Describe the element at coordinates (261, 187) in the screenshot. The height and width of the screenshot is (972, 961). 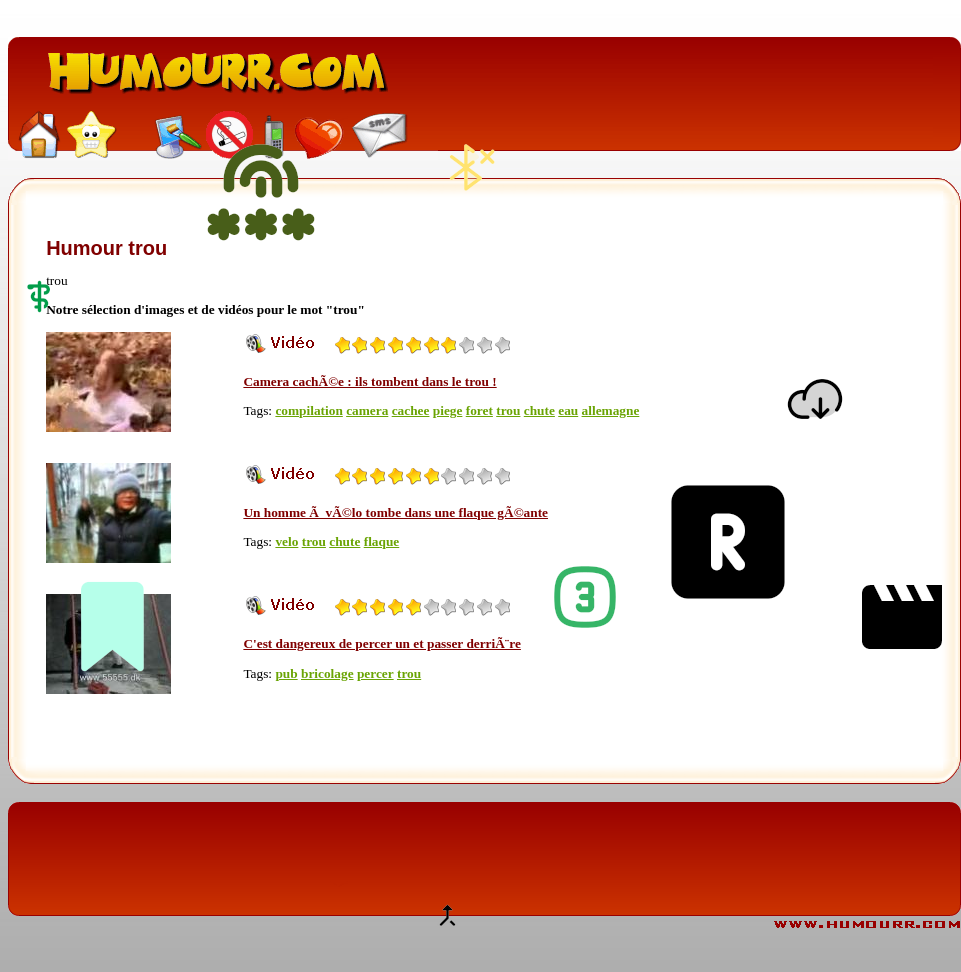
I see `enable fingerprint authentication` at that location.